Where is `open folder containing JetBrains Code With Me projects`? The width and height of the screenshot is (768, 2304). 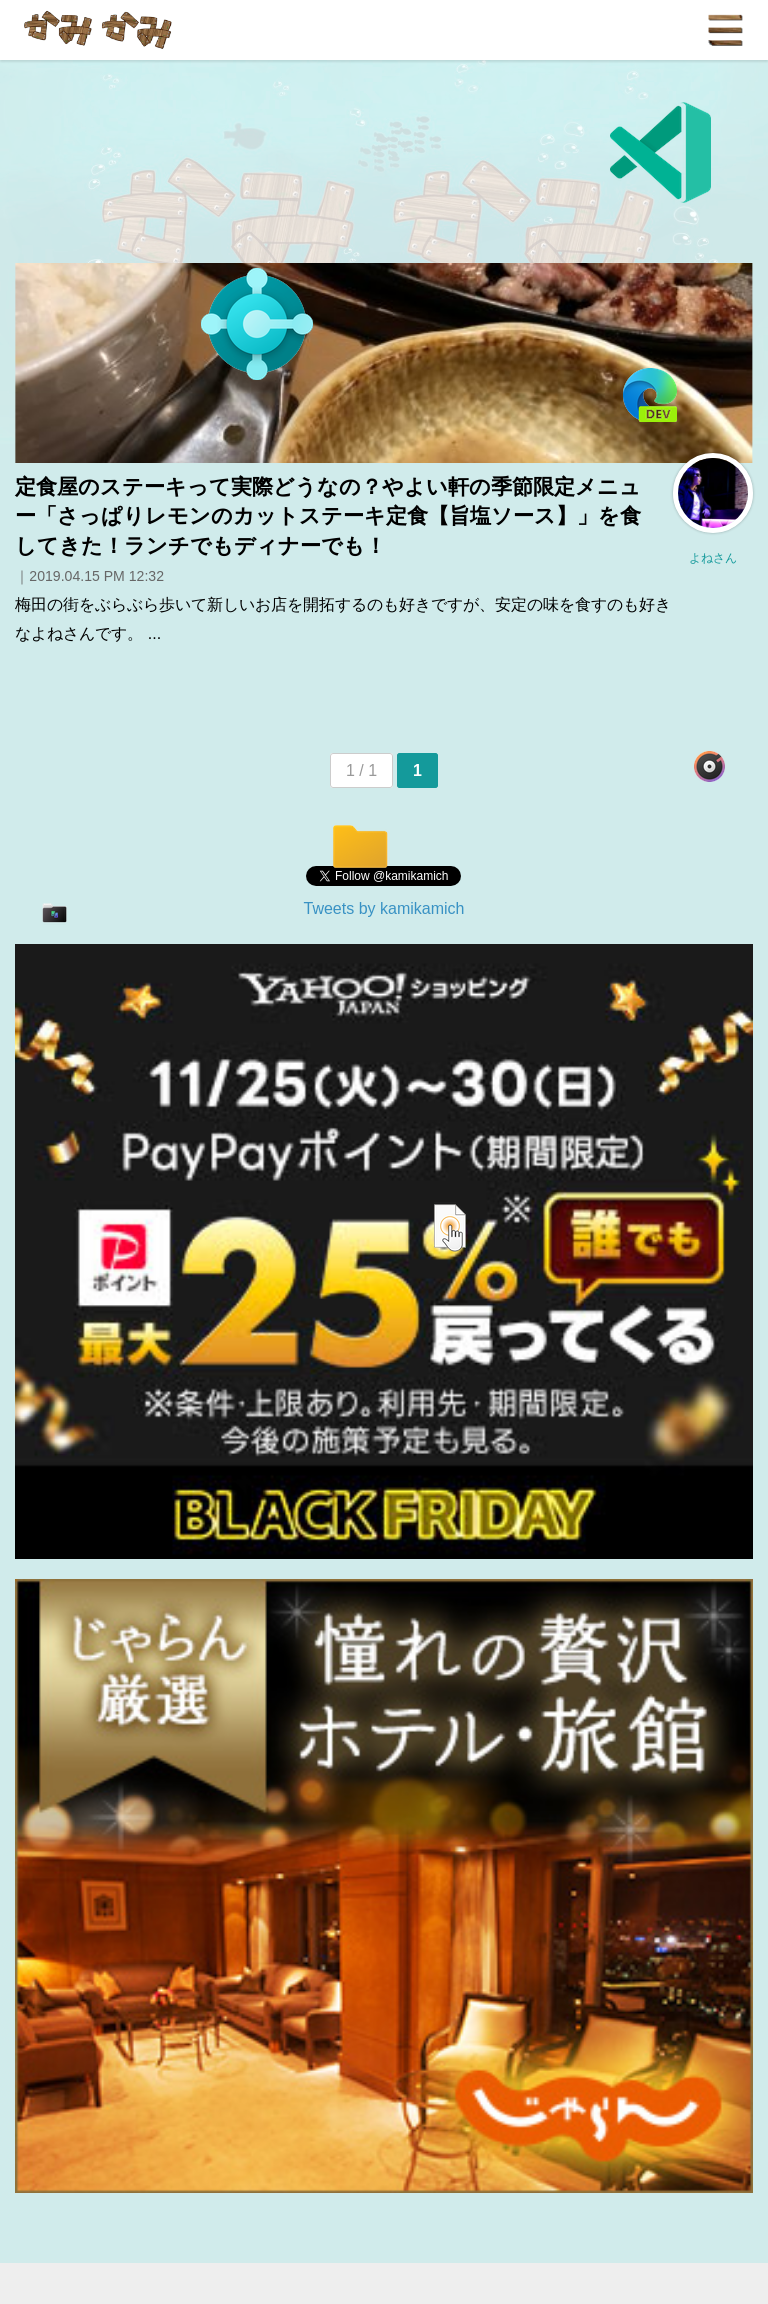 open folder containing JetBrains Code With Me projects is located at coordinates (54, 913).